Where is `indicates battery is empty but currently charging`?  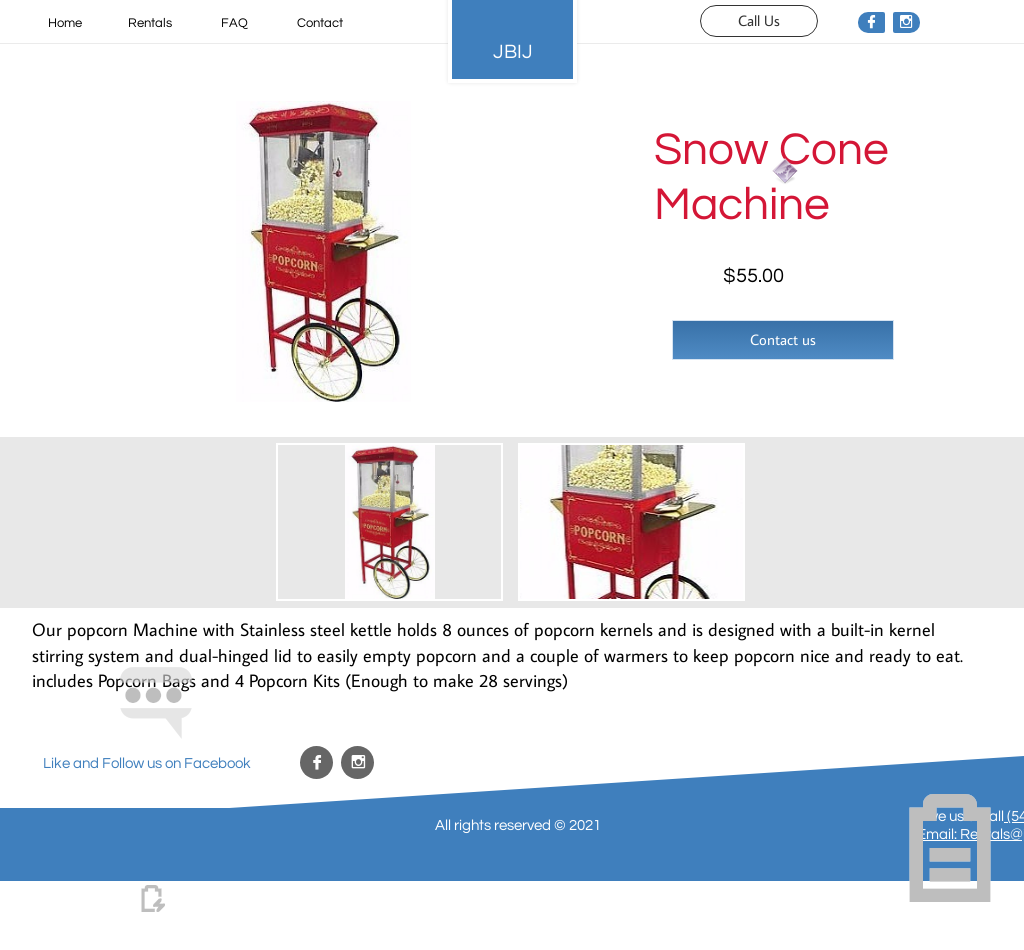 indicates battery is empty but currently charging is located at coordinates (151, 898).